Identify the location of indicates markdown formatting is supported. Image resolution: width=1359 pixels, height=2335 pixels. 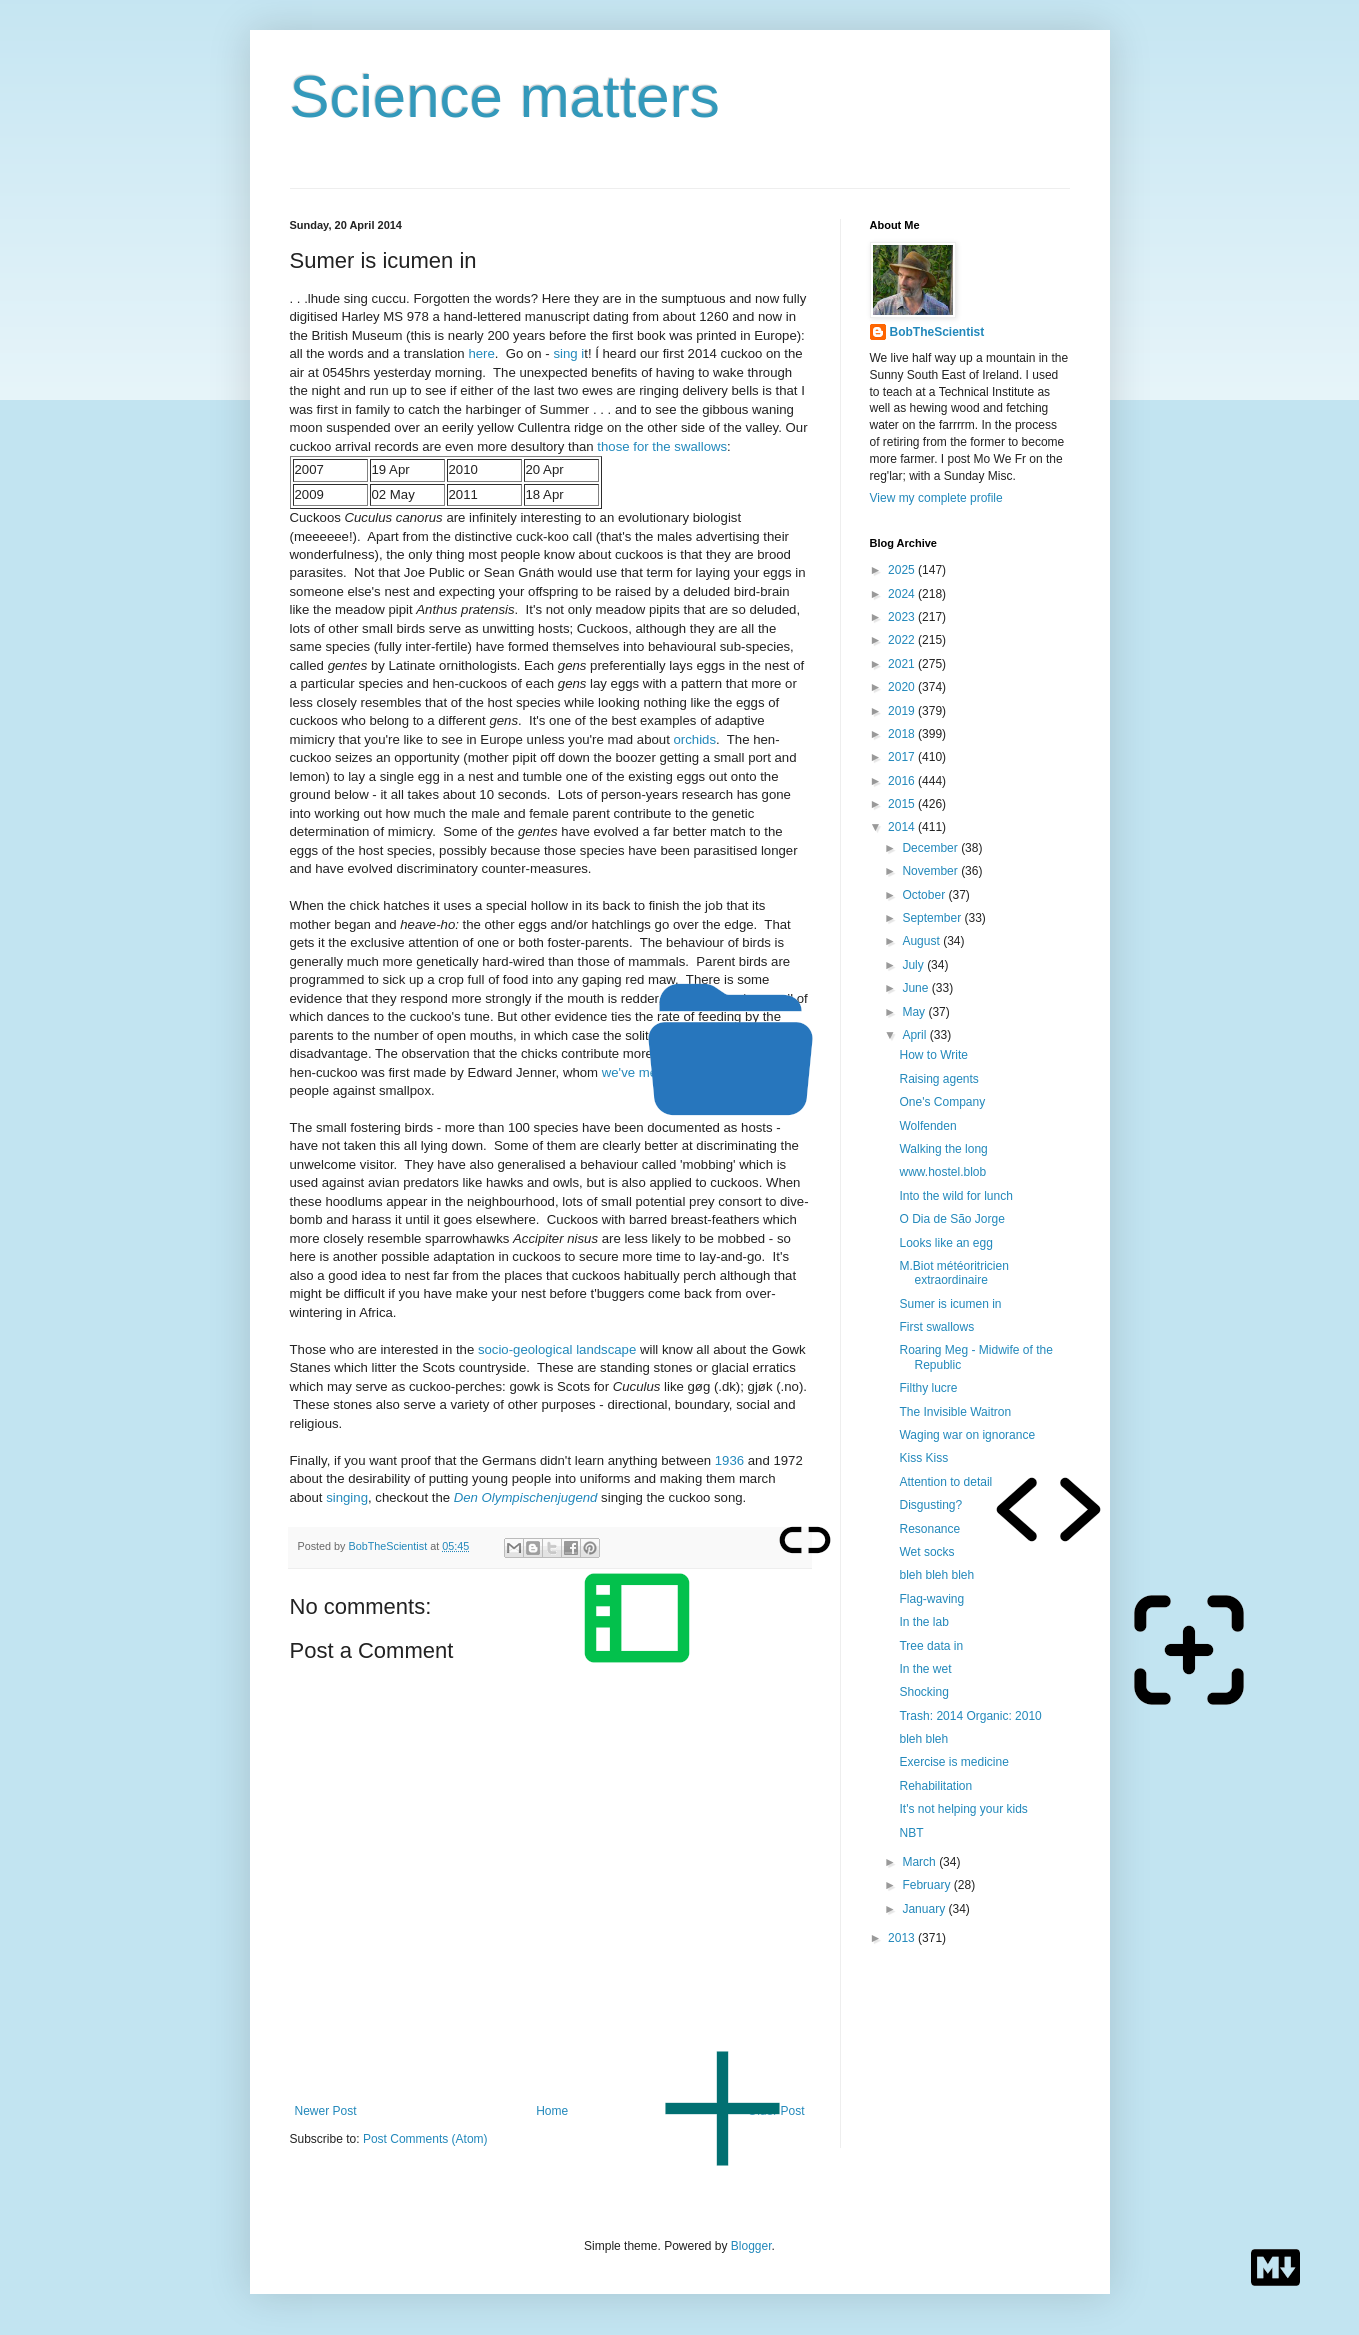
(1275, 2267).